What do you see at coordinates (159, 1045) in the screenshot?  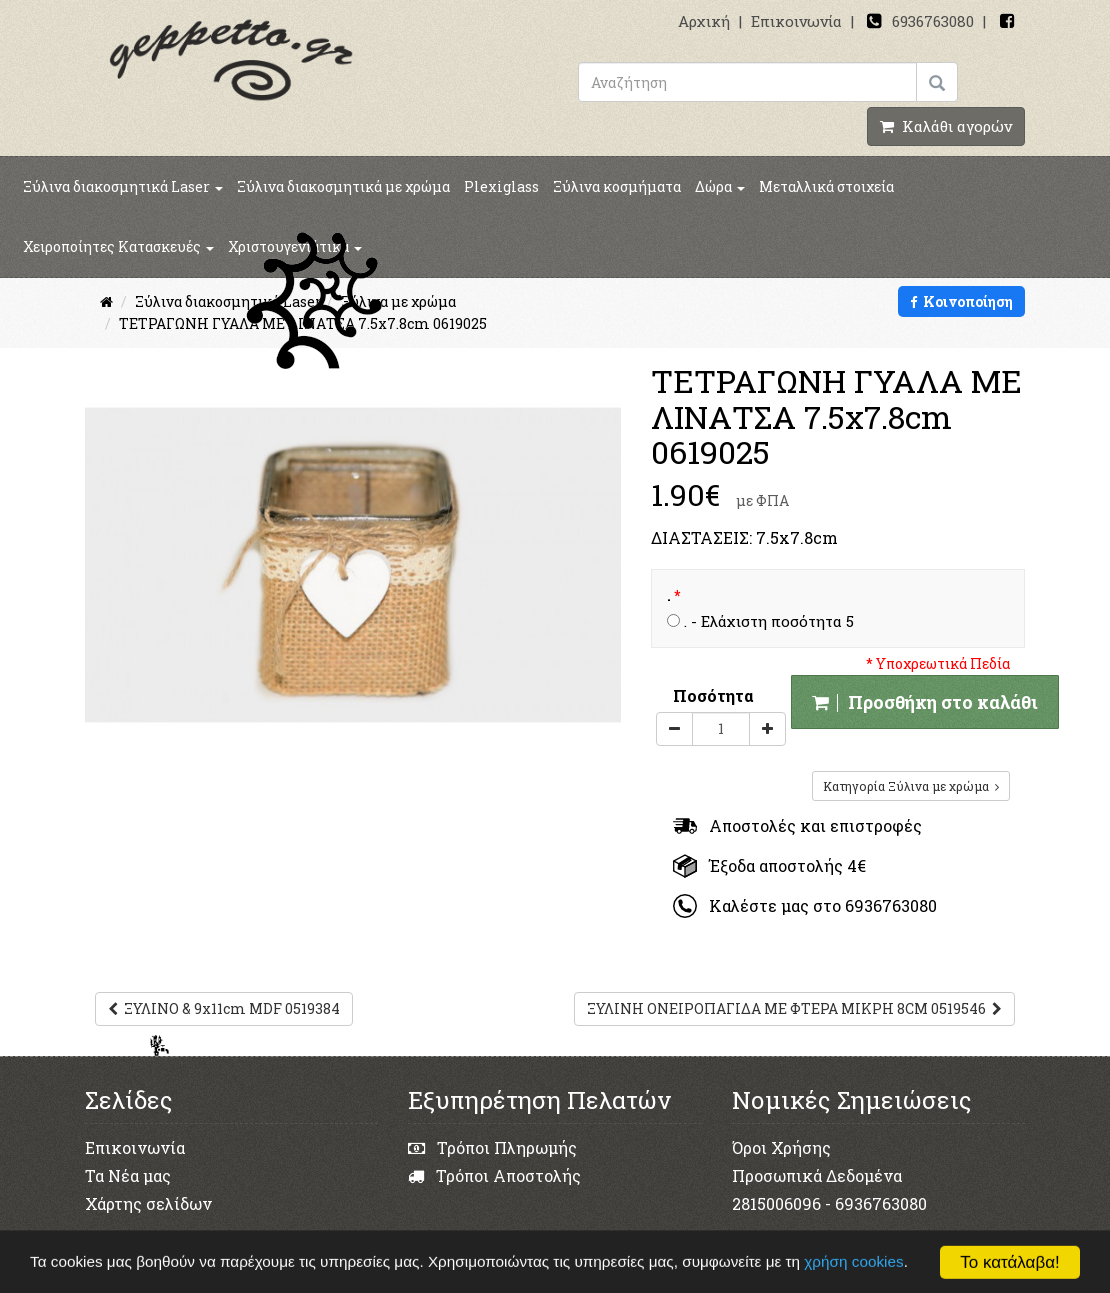 I see `tap to water or care for your cactus` at bounding box center [159, 1045].